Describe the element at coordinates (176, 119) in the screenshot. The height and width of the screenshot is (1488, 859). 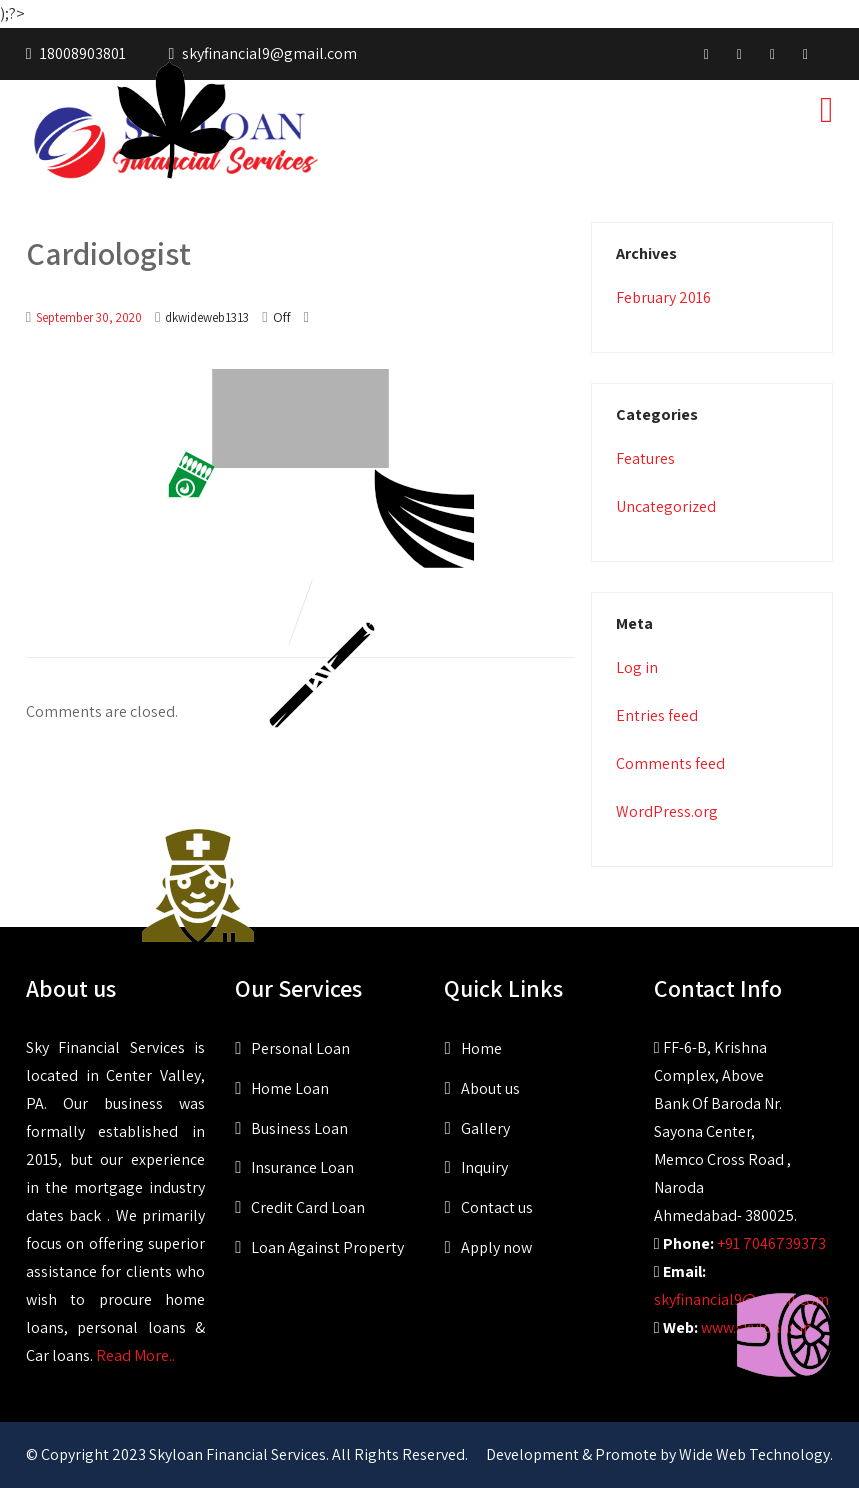
I see `nature or plant category indicator` at that location.